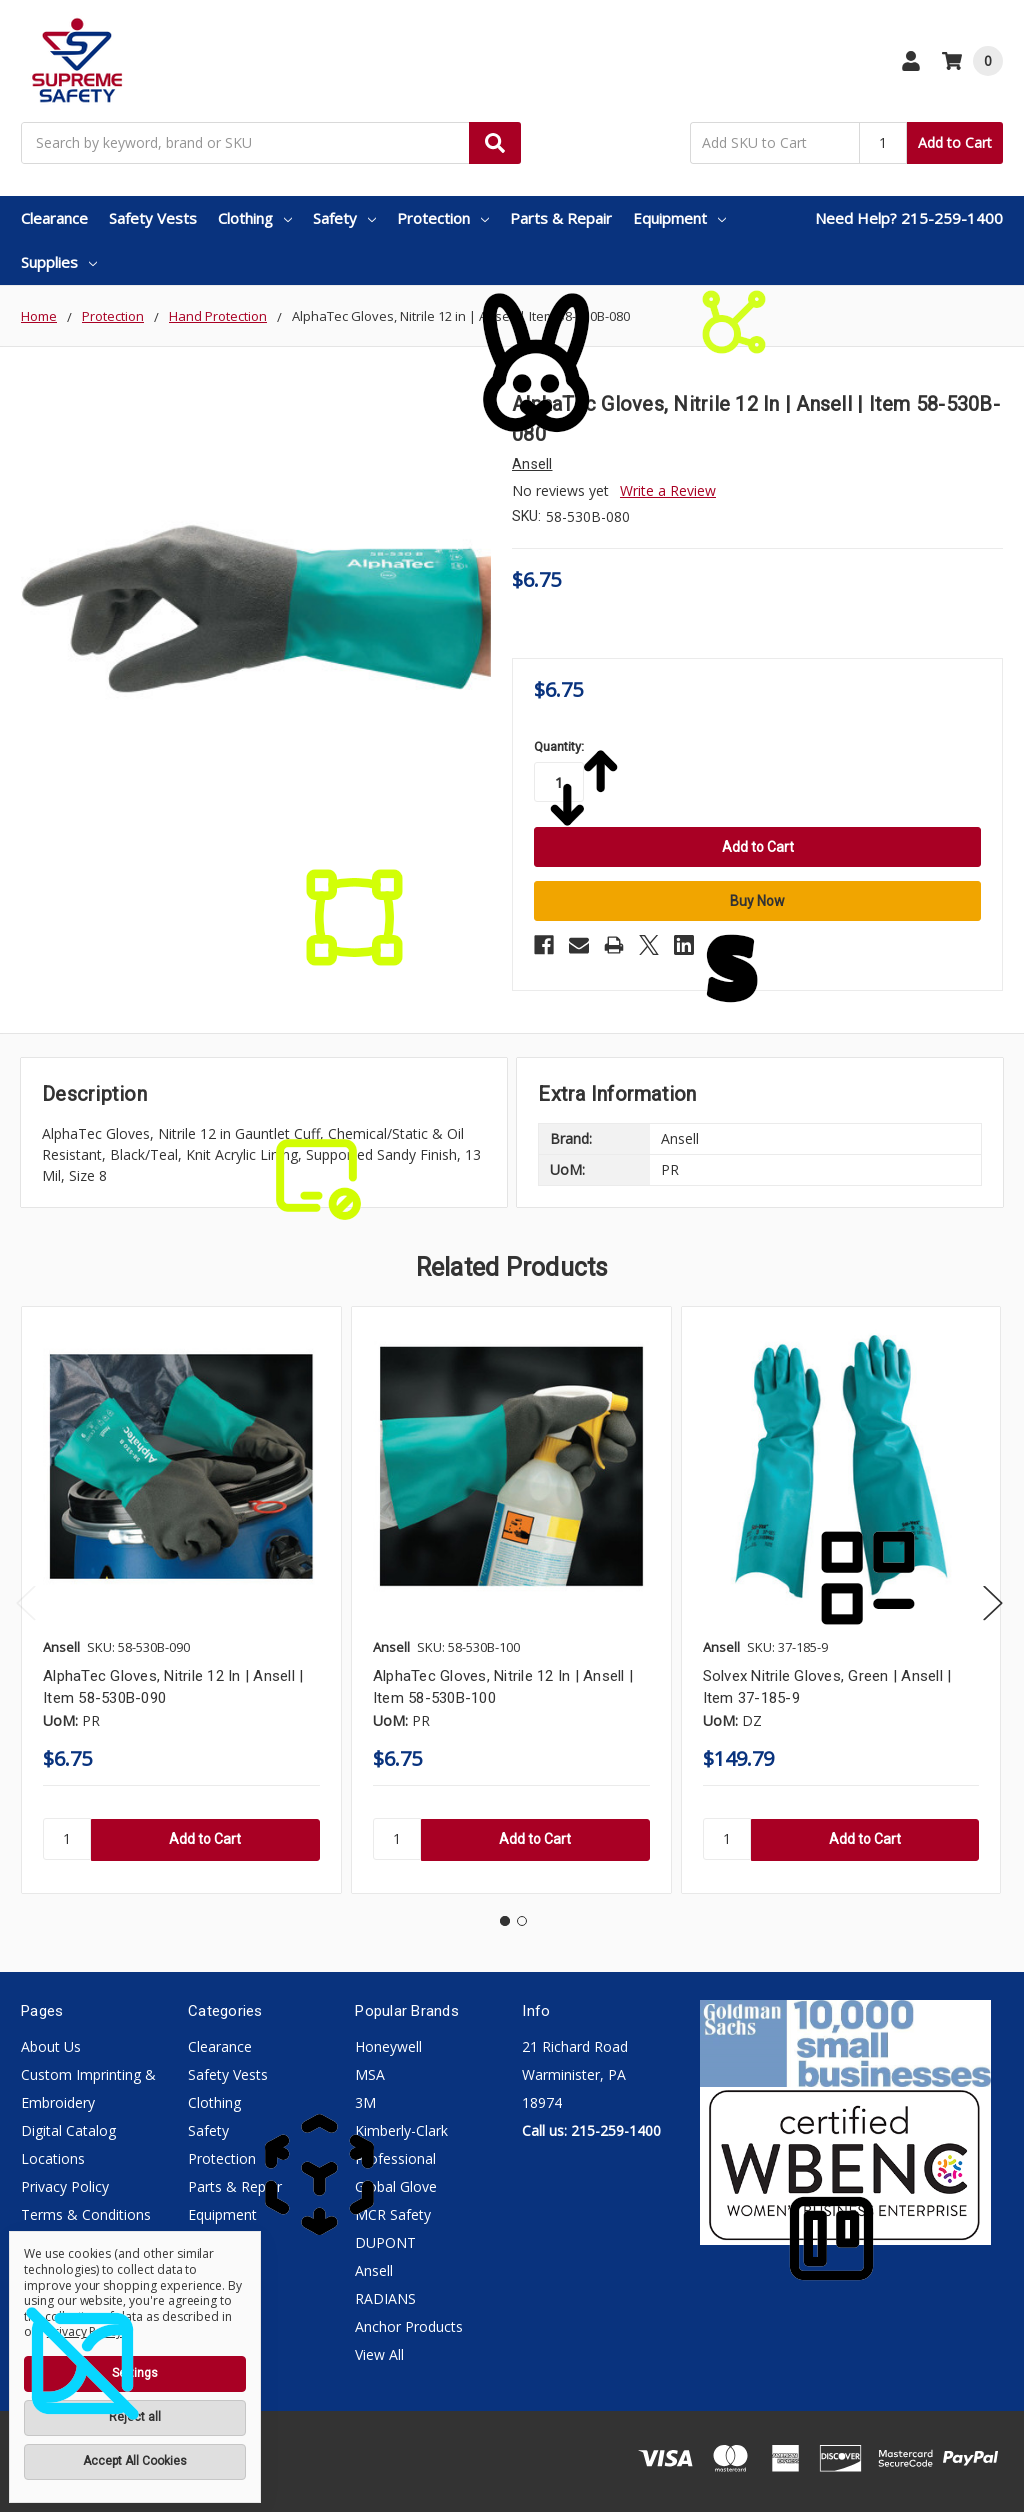  Describe the element at coordinates (734, 322) in the screenshot. I see `access affiliate or referral program` at that location.